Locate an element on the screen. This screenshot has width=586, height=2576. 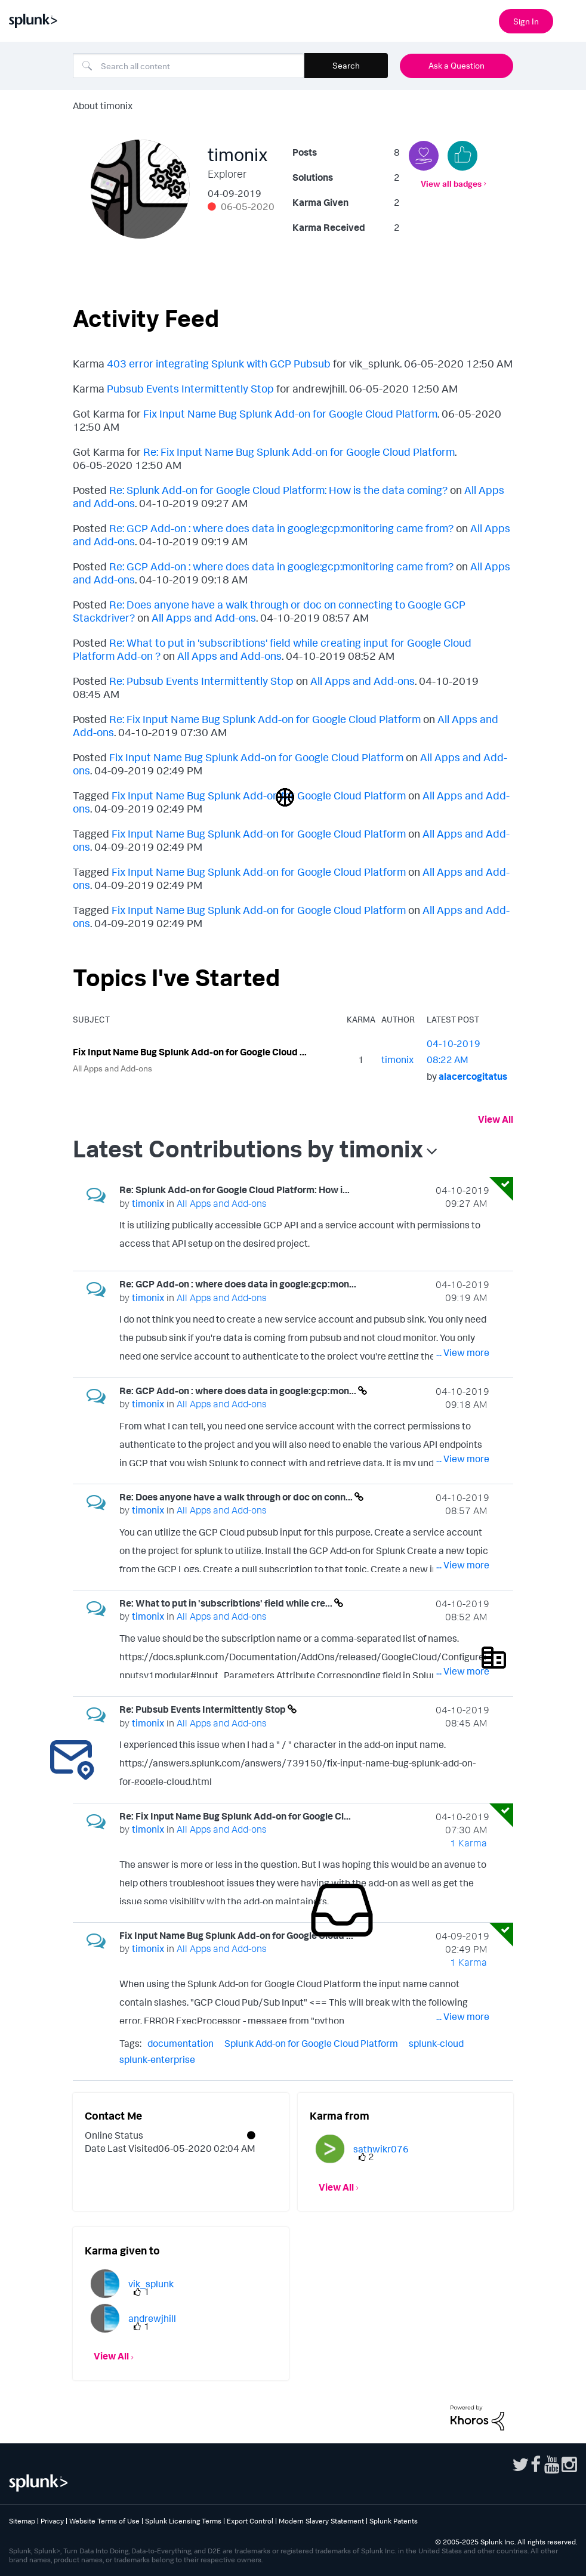
view your inbox messages is located at coordinates (342, 1910).